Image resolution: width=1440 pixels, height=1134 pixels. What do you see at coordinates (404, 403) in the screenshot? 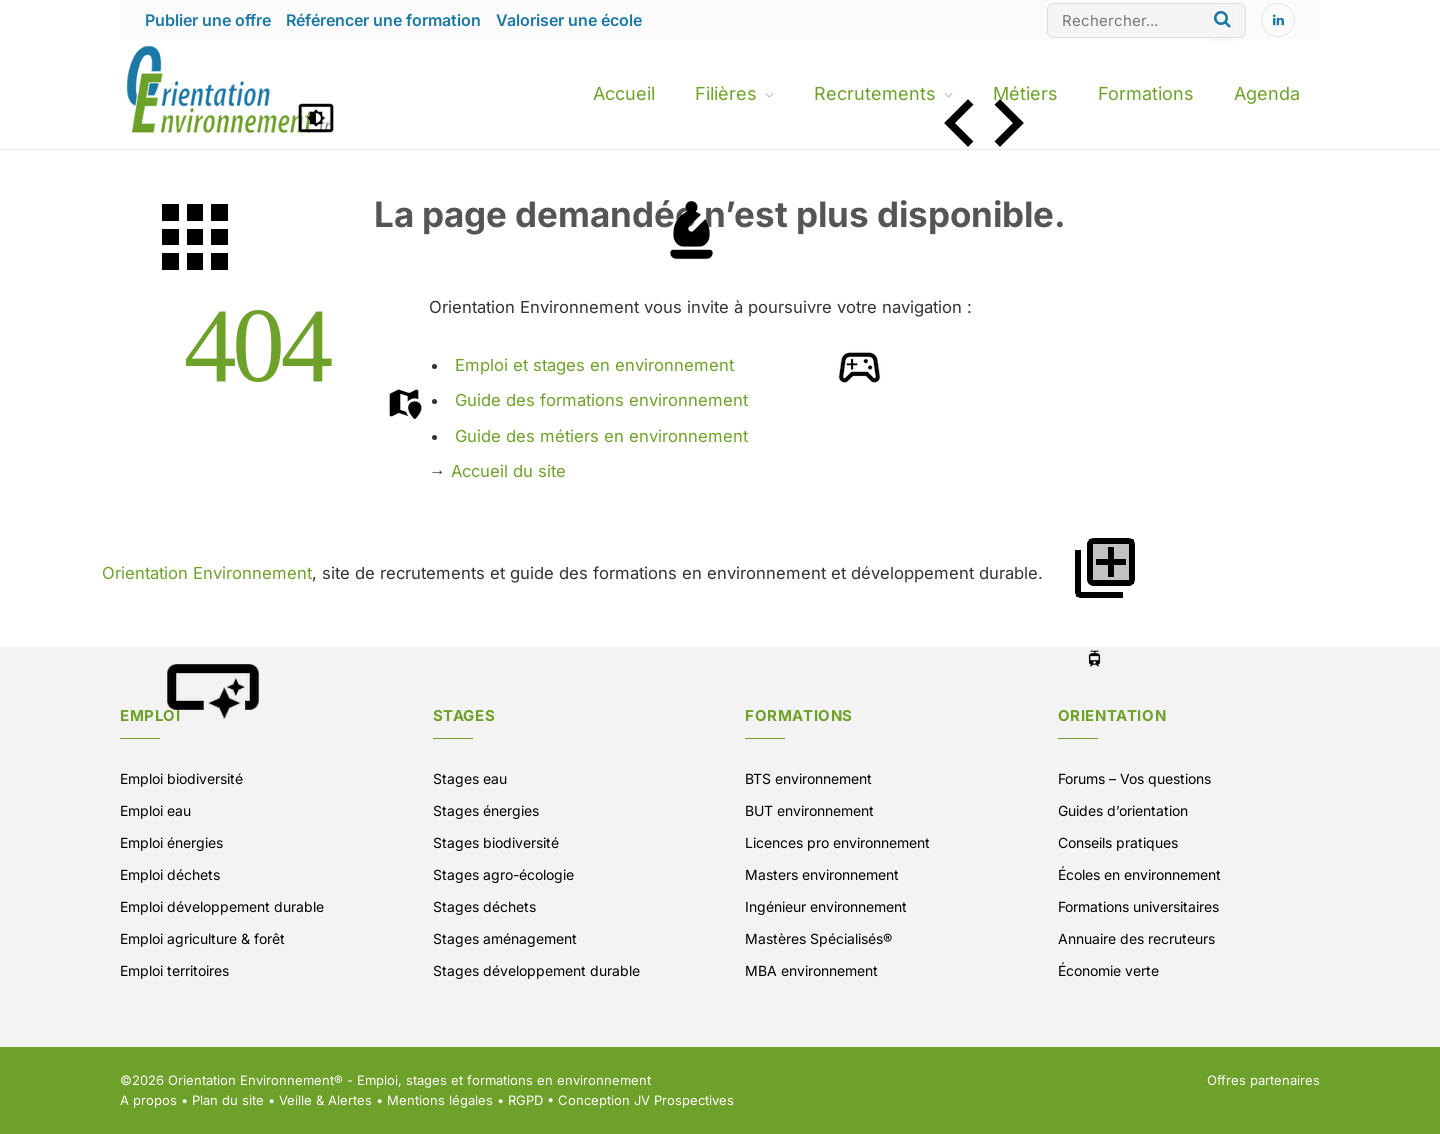
I see `view location on map` at bounding box center [404, 403].